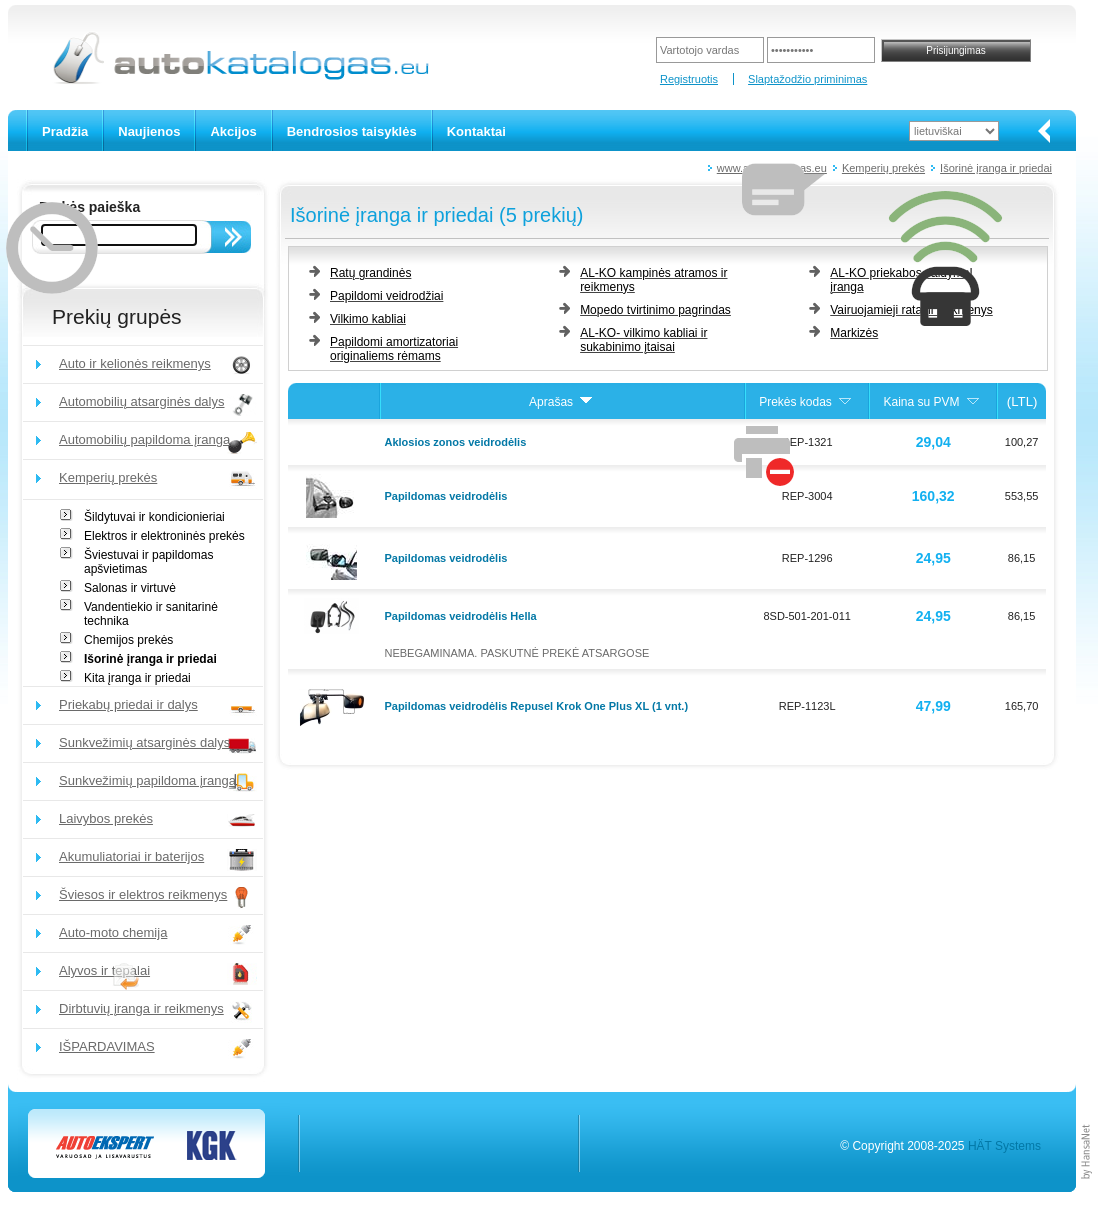 This screenshot has width=1098, height=1220. What do you see at coordinates (783, 189) in the screenshot?
I see `toggle subtitles or closed captions` at bounding box center [783, 189].